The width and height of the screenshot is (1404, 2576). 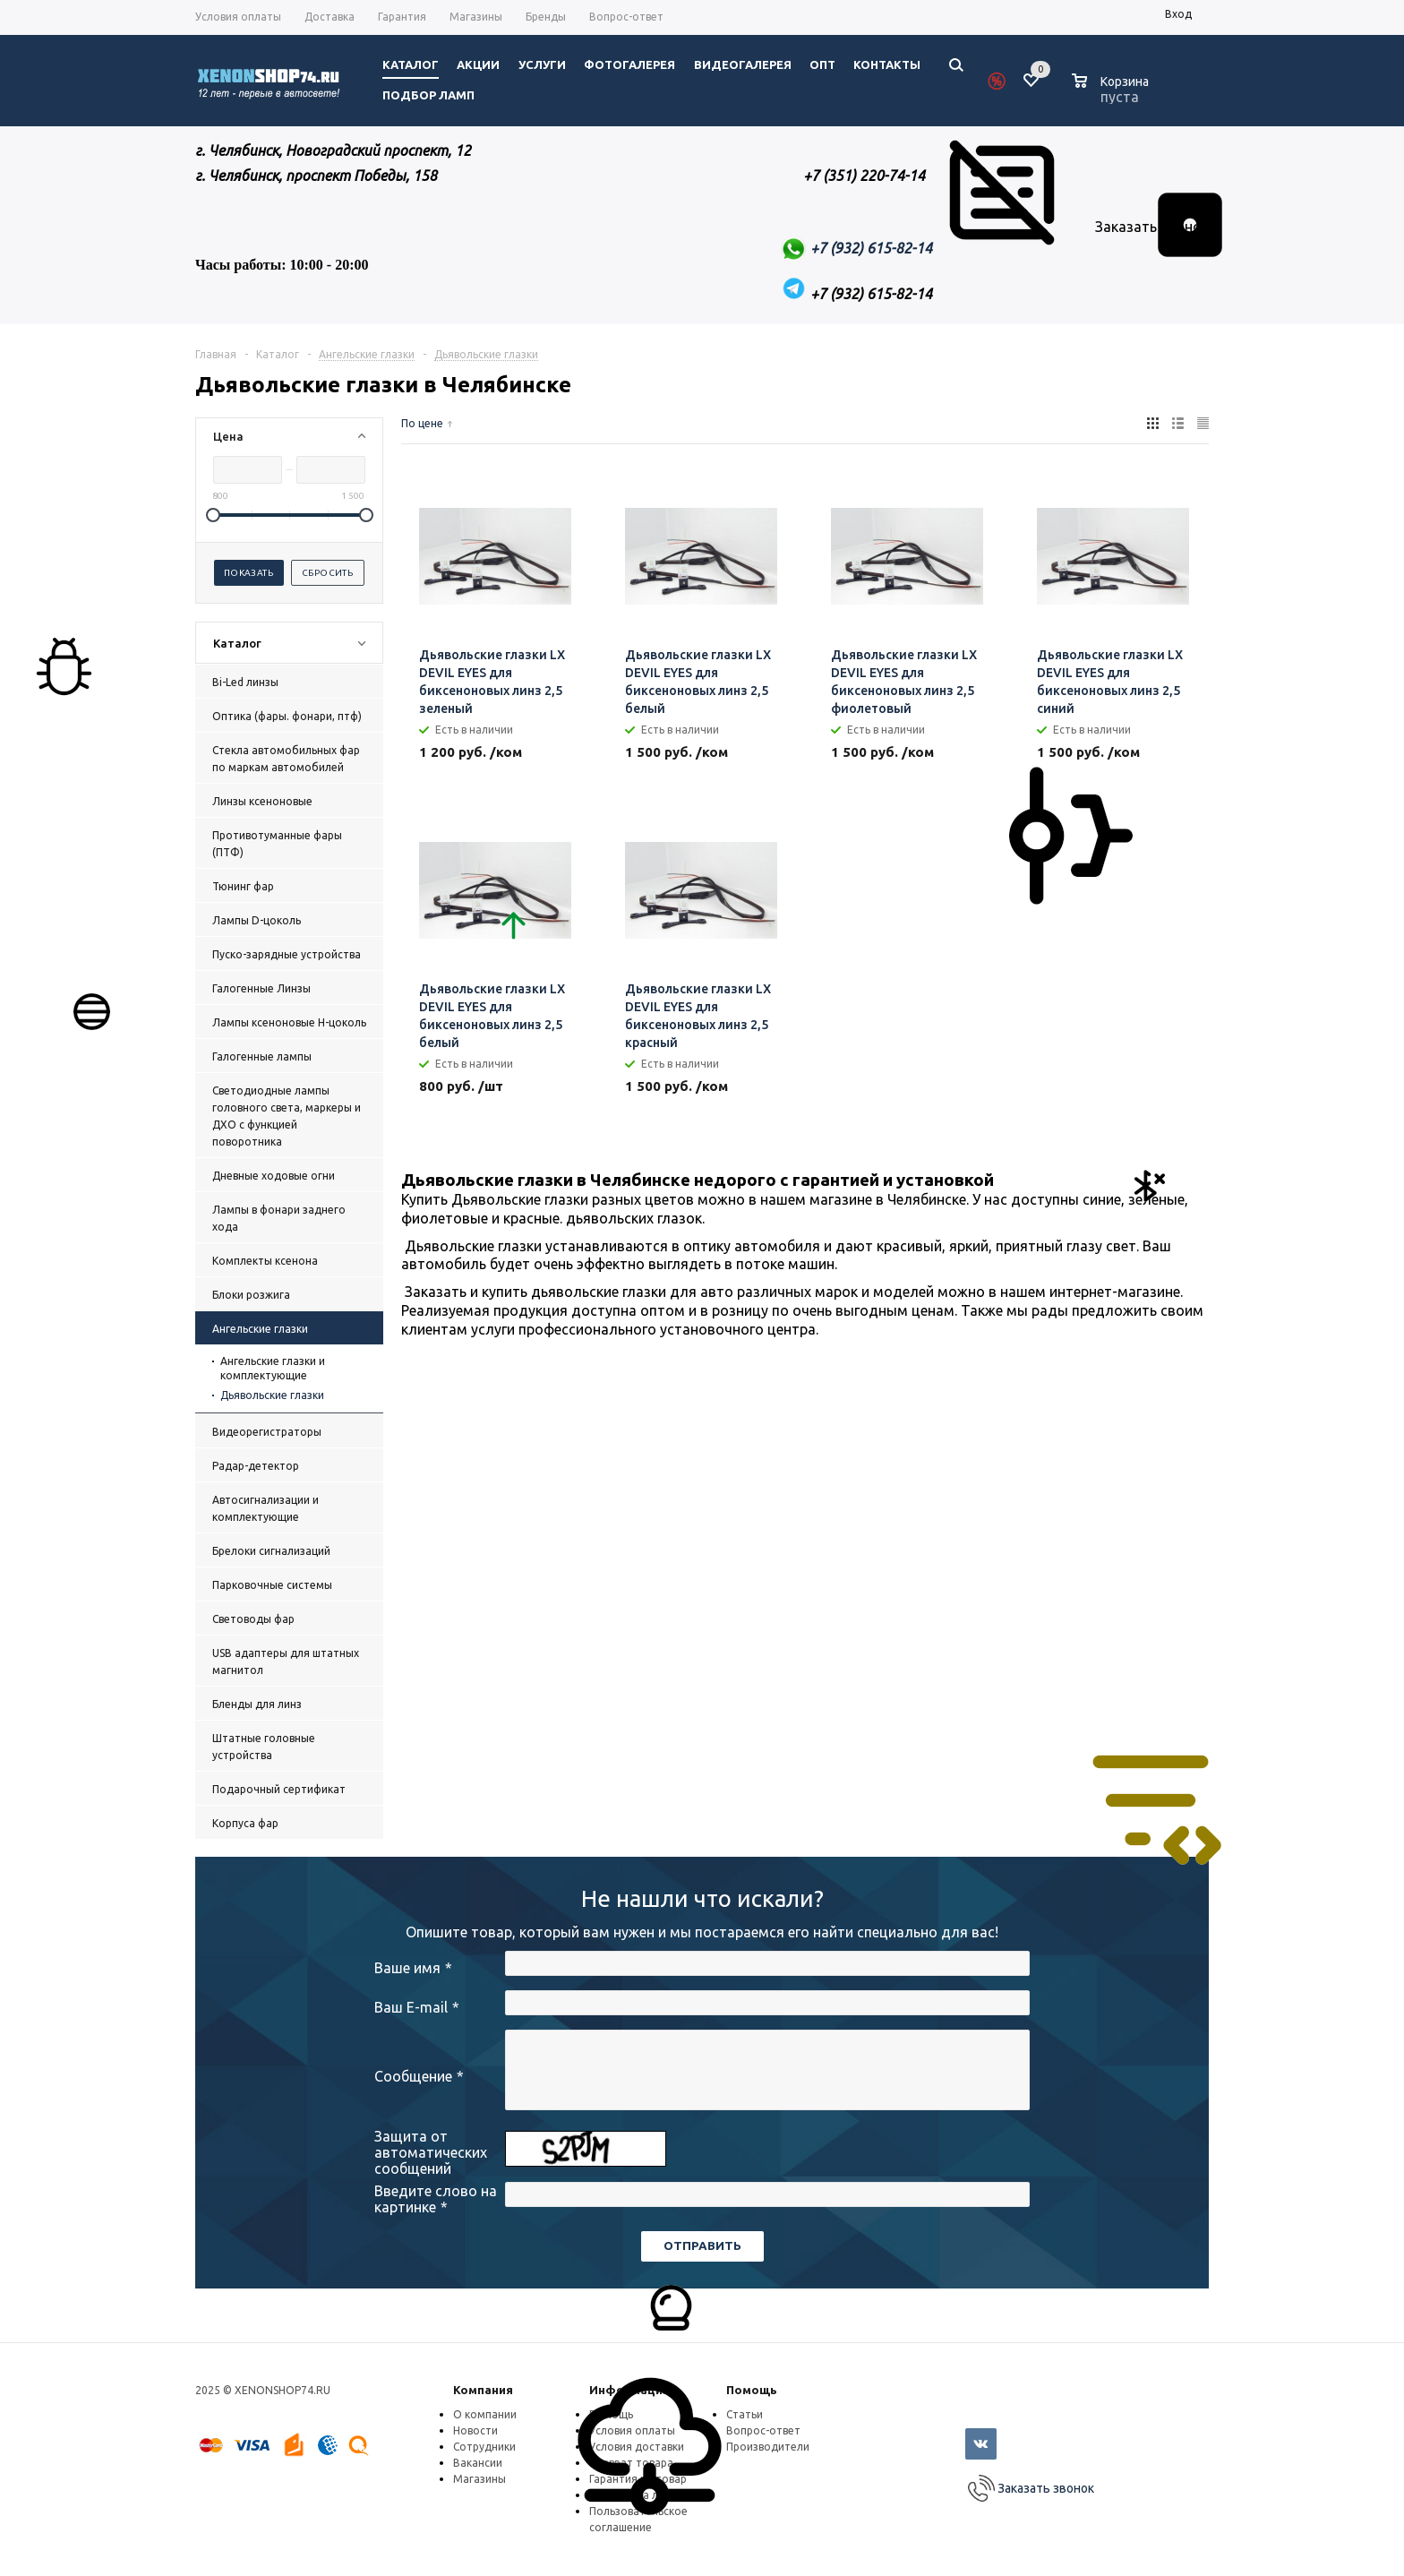 I want to click on report a bug or issue, so click(x=64, y=667).